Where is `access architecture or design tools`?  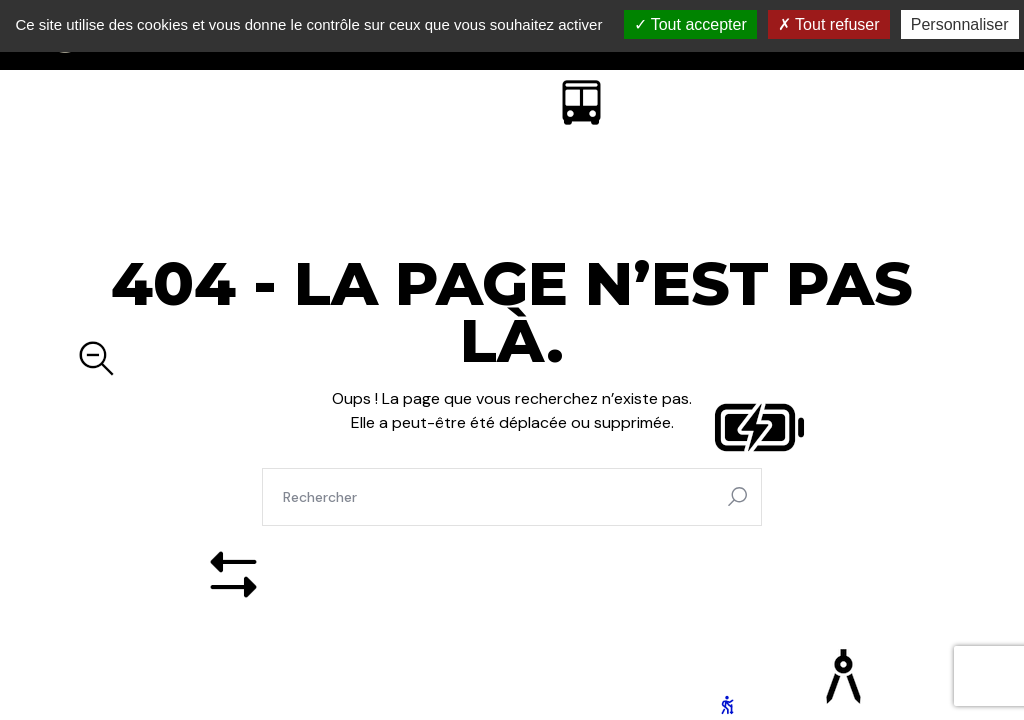
access architecture or design tools is located at coordinates (843, 676).